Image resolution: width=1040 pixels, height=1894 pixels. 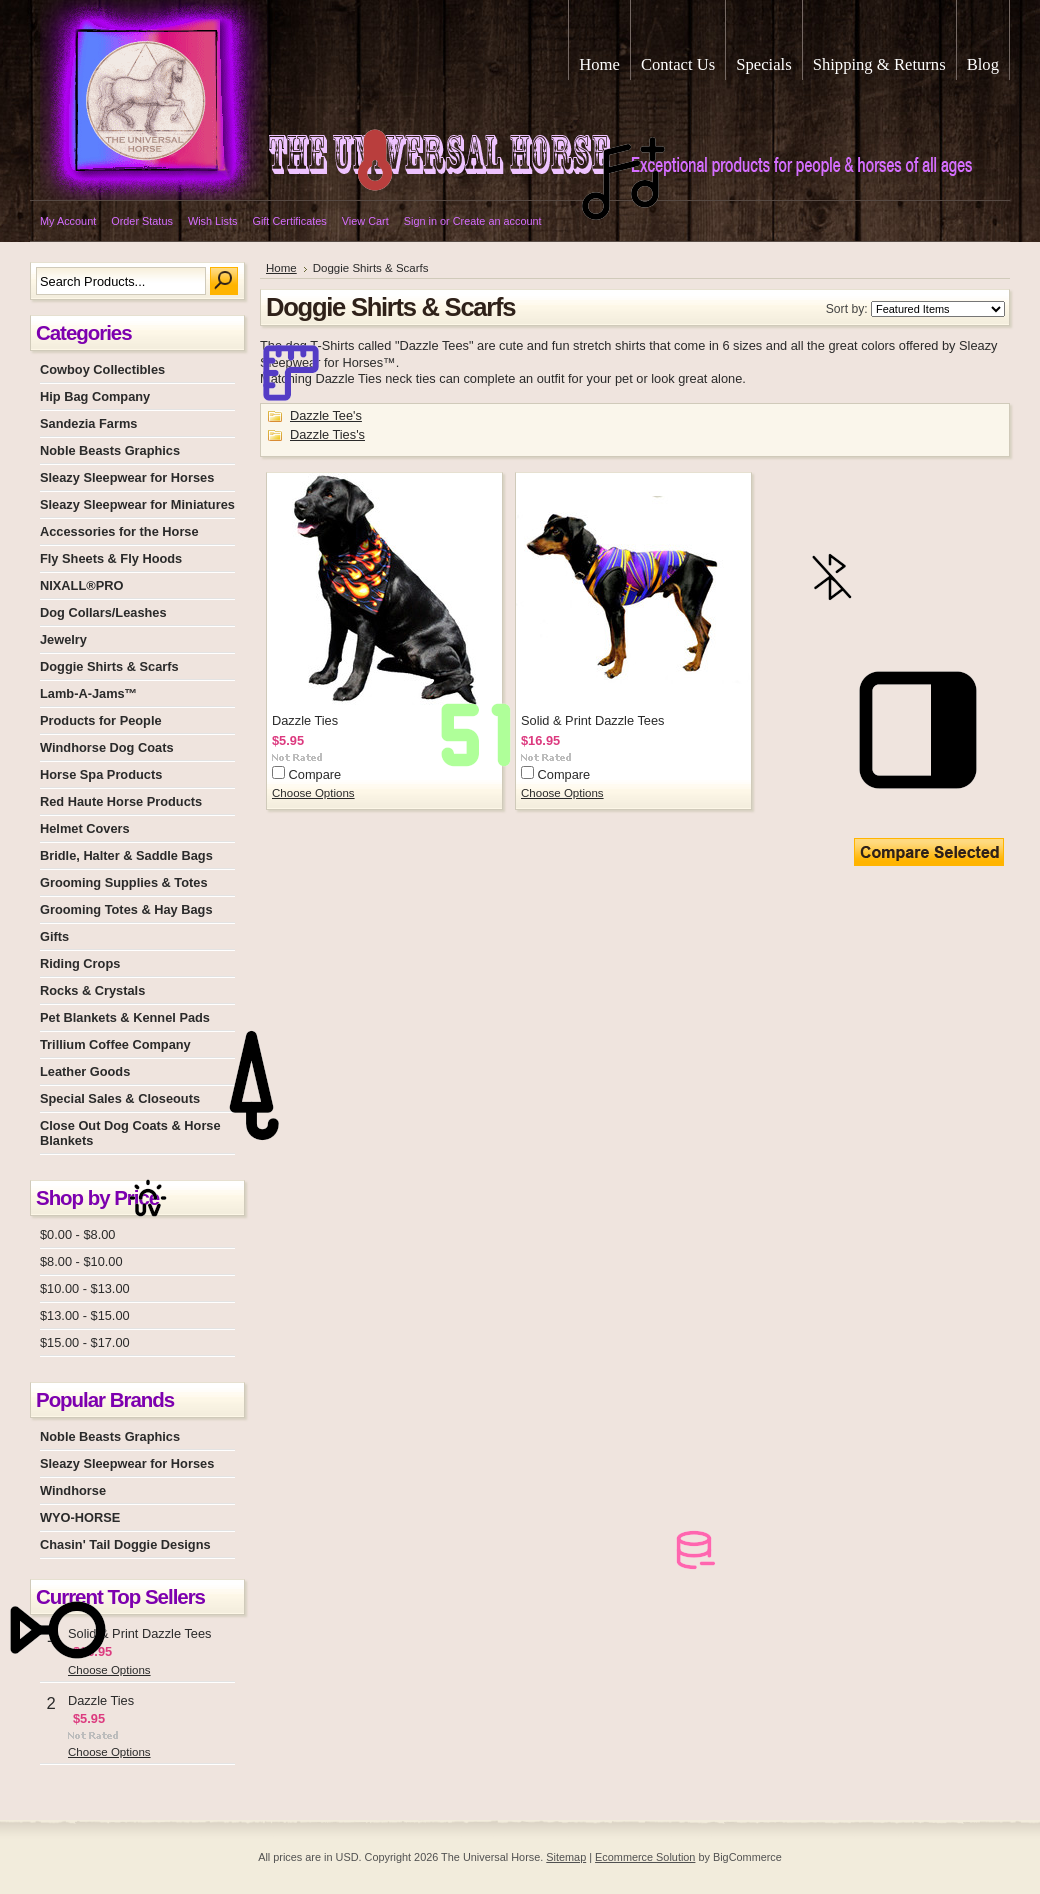 What do you see at coordinates (918, 730) in the screenshot?
I see `toggle right sidebar panel` at bounding box center [918, 730].